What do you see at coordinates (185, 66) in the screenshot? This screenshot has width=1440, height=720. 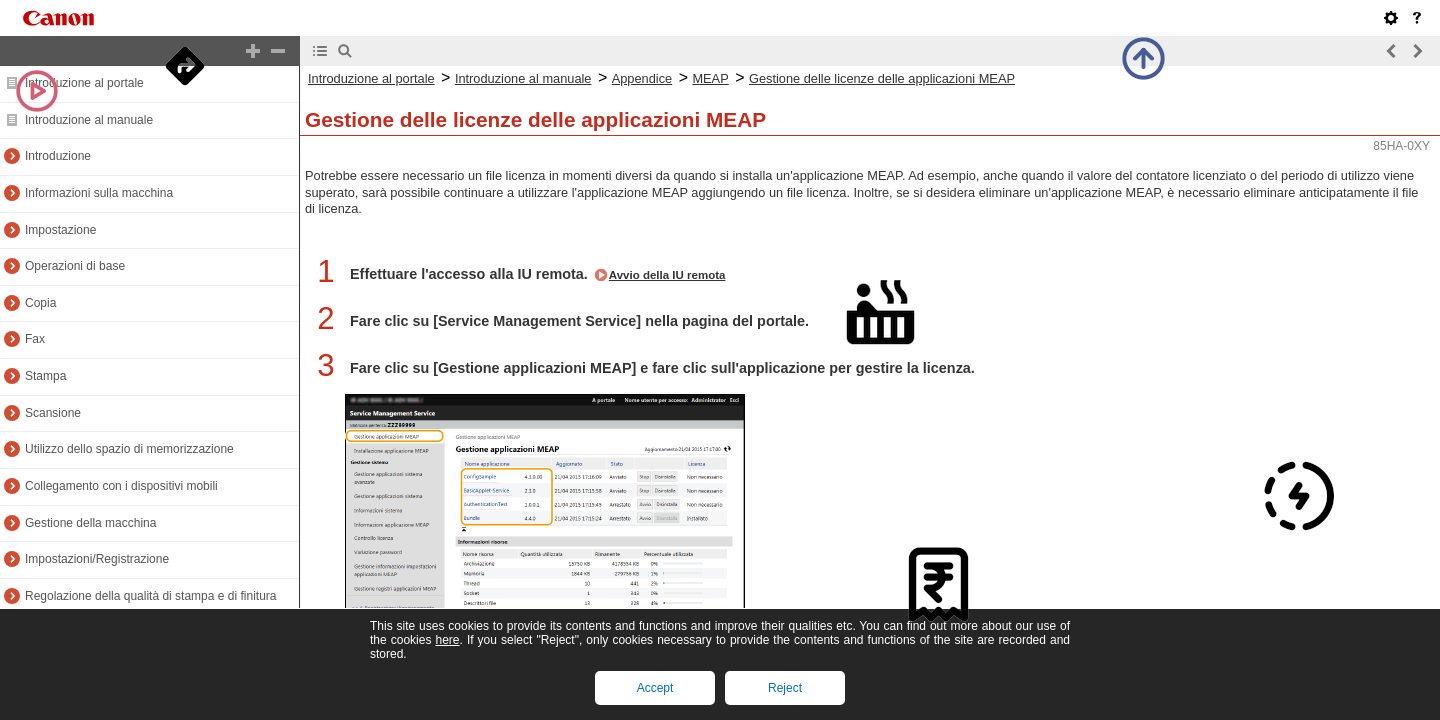 I see `get directions to a destination` at bounding box center [185, 66].